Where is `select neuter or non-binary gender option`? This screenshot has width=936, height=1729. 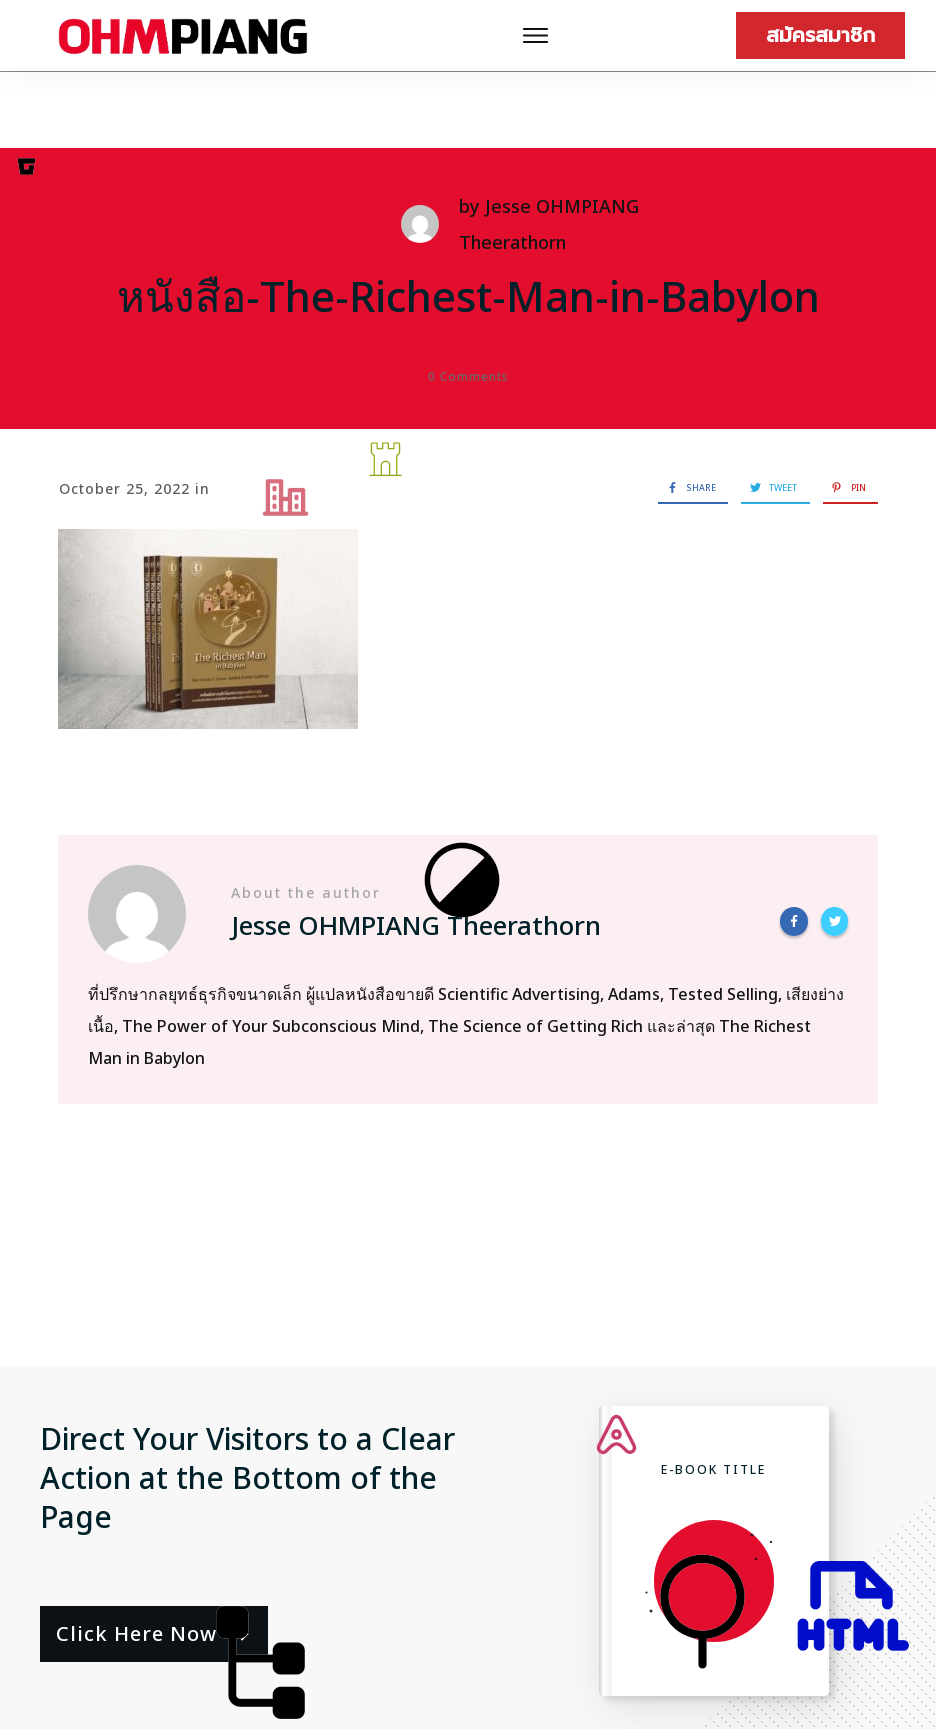 select neuter or non-binary gender option is located at coordinates (702, 1609).